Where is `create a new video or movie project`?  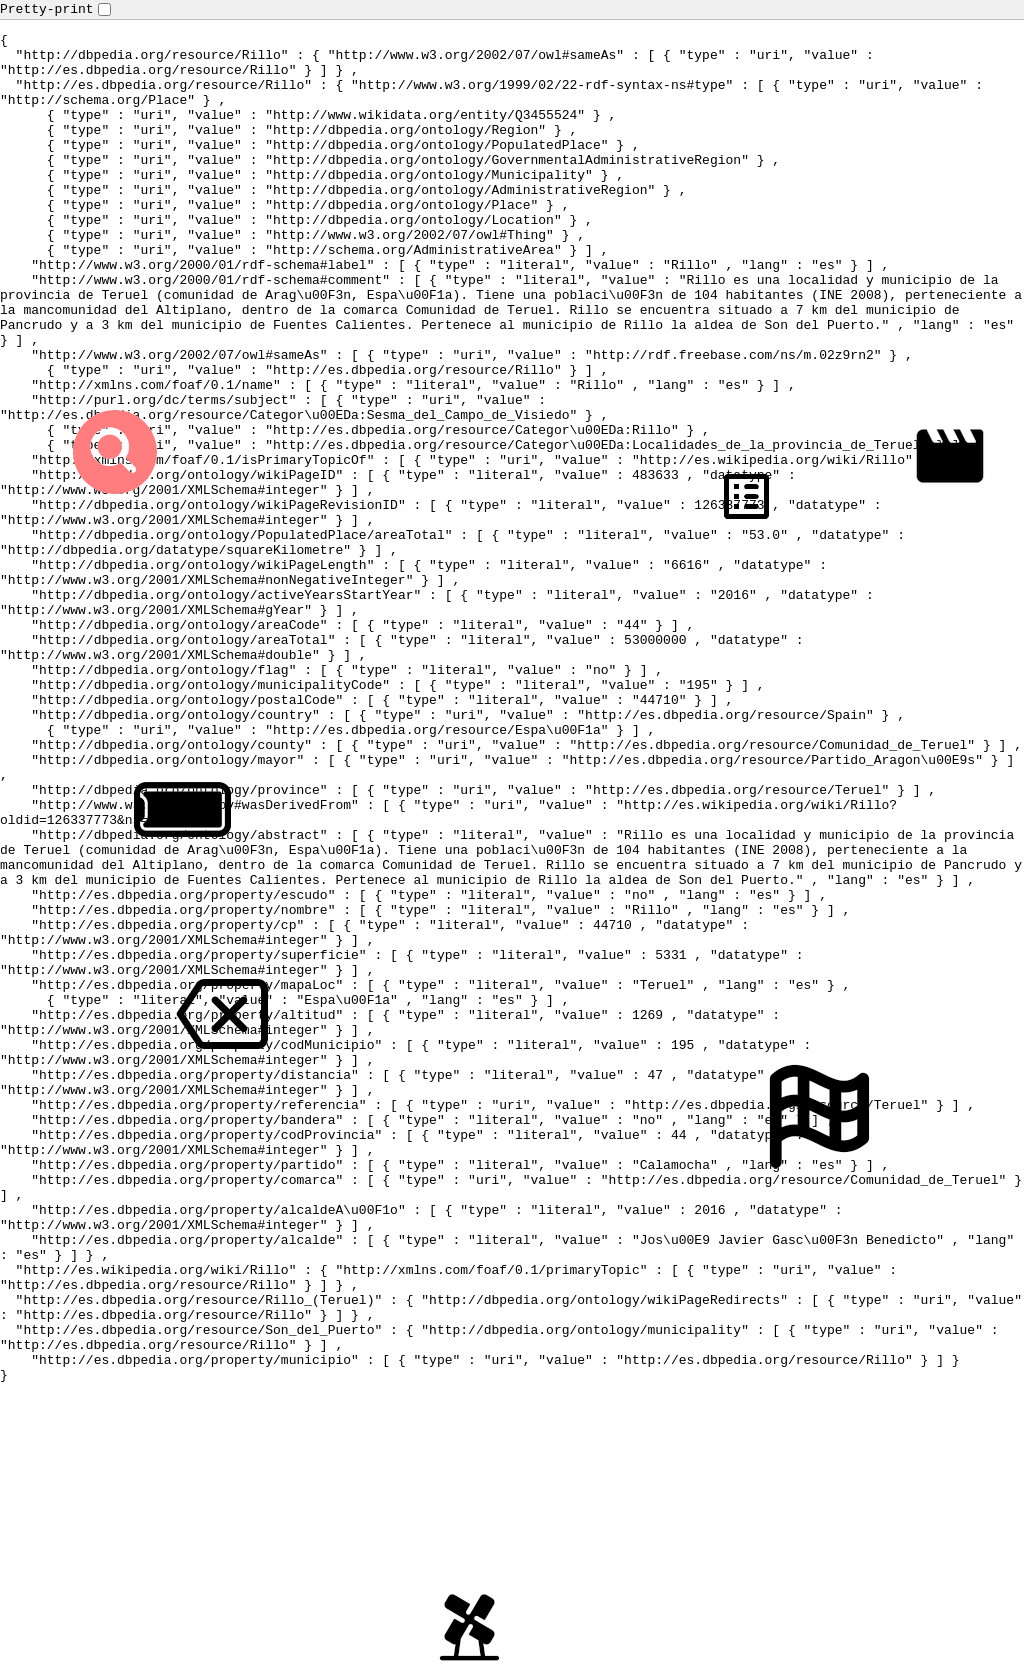 create a new video or movie project is located at coordinates (950, 456).